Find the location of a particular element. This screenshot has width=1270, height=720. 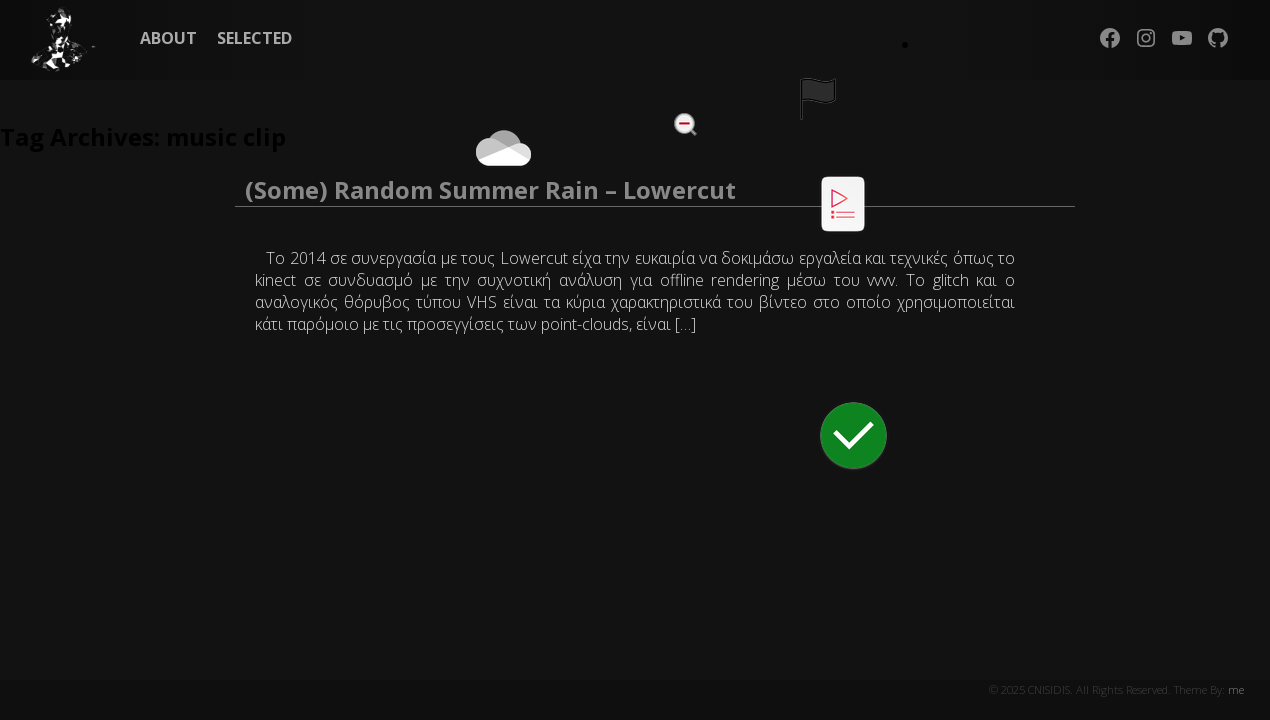

zoom out of the current view is located at coordinates (685, 124).